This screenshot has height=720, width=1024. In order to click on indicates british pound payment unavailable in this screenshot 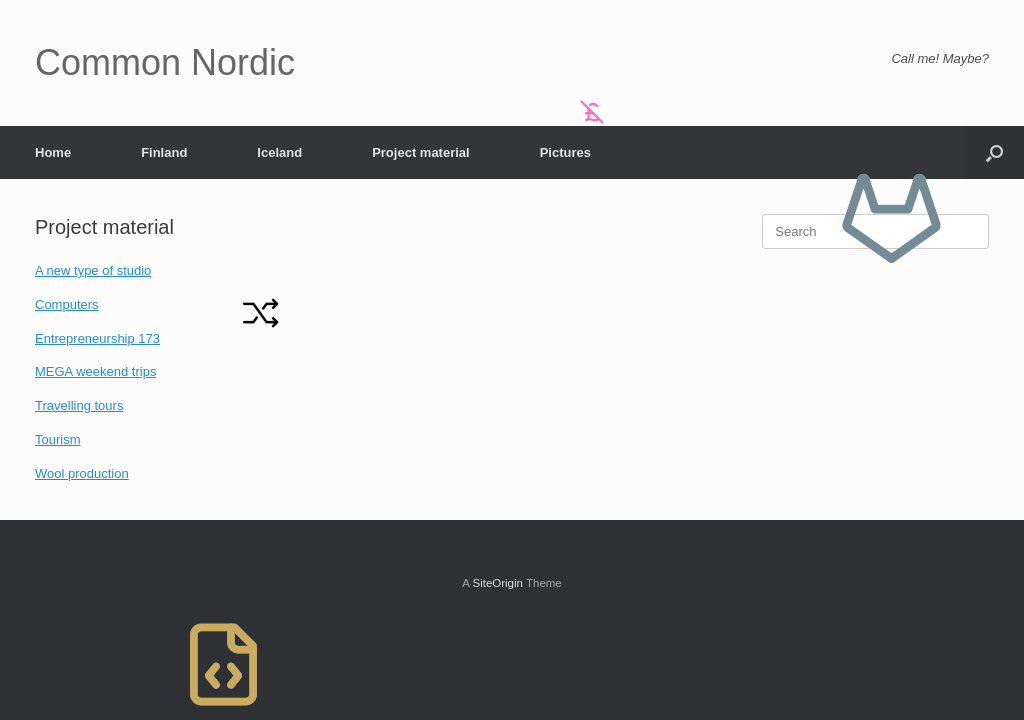, I will do `click(592, 112)`.